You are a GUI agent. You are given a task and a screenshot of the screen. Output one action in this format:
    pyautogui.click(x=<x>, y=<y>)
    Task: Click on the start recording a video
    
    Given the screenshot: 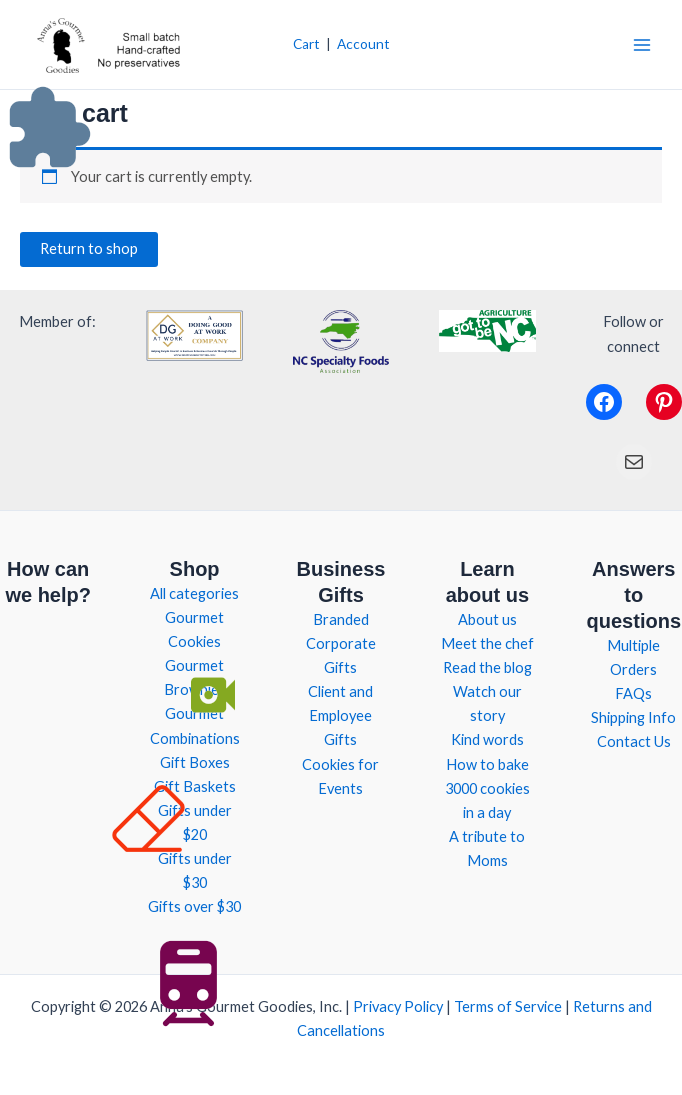 What is the action you would take?
    pyautogui.click(x=213, y=695)
    